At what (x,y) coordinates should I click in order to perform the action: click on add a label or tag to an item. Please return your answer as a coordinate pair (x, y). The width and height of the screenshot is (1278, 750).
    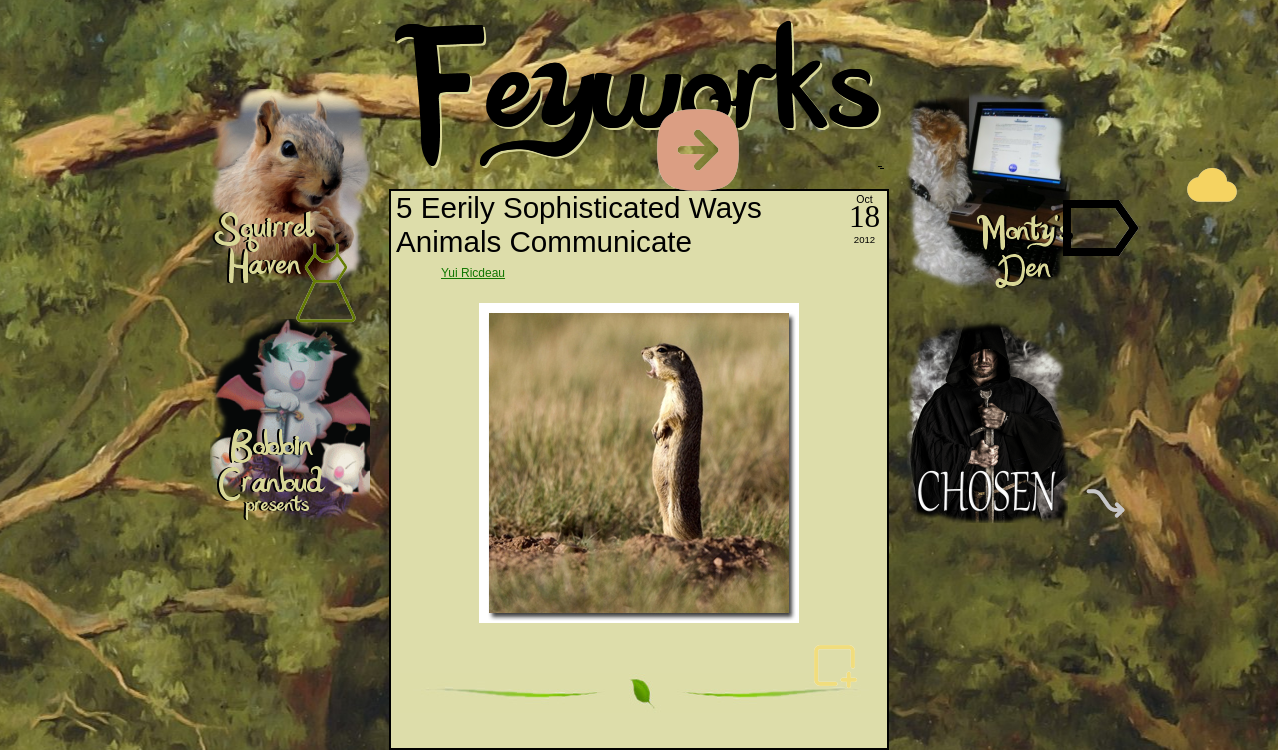
    Looking at the image, I should click on (1099, 228).